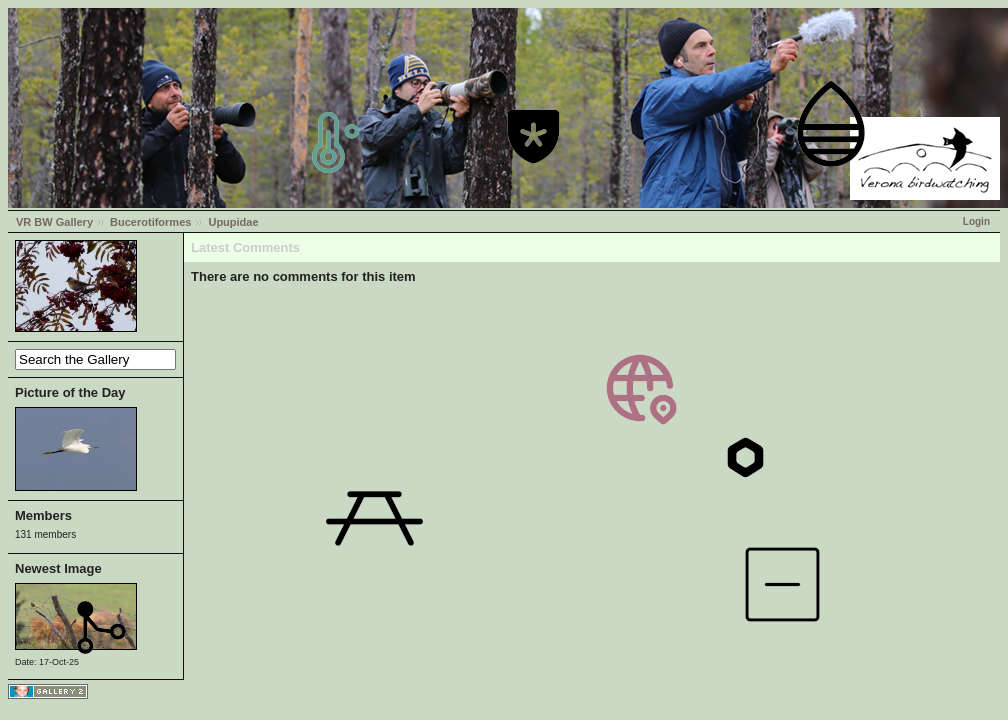 This screenshot has width=1008, height=720. Describe the element at coordinates (782, 584) in the screenshot. I see `remove an item from a list or collection` at that location.